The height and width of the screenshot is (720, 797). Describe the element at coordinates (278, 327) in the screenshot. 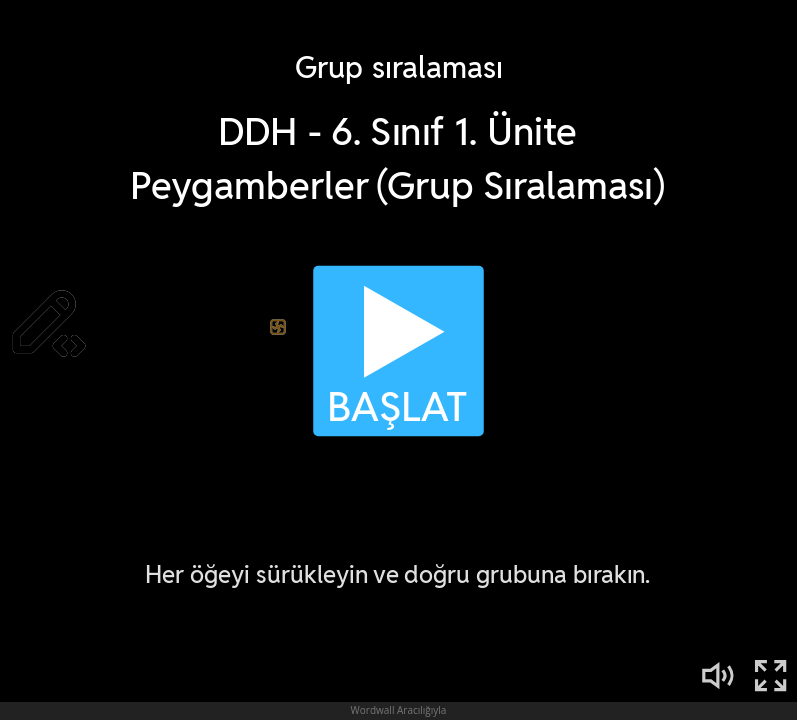

I see `access extensions or plugins` at that location.